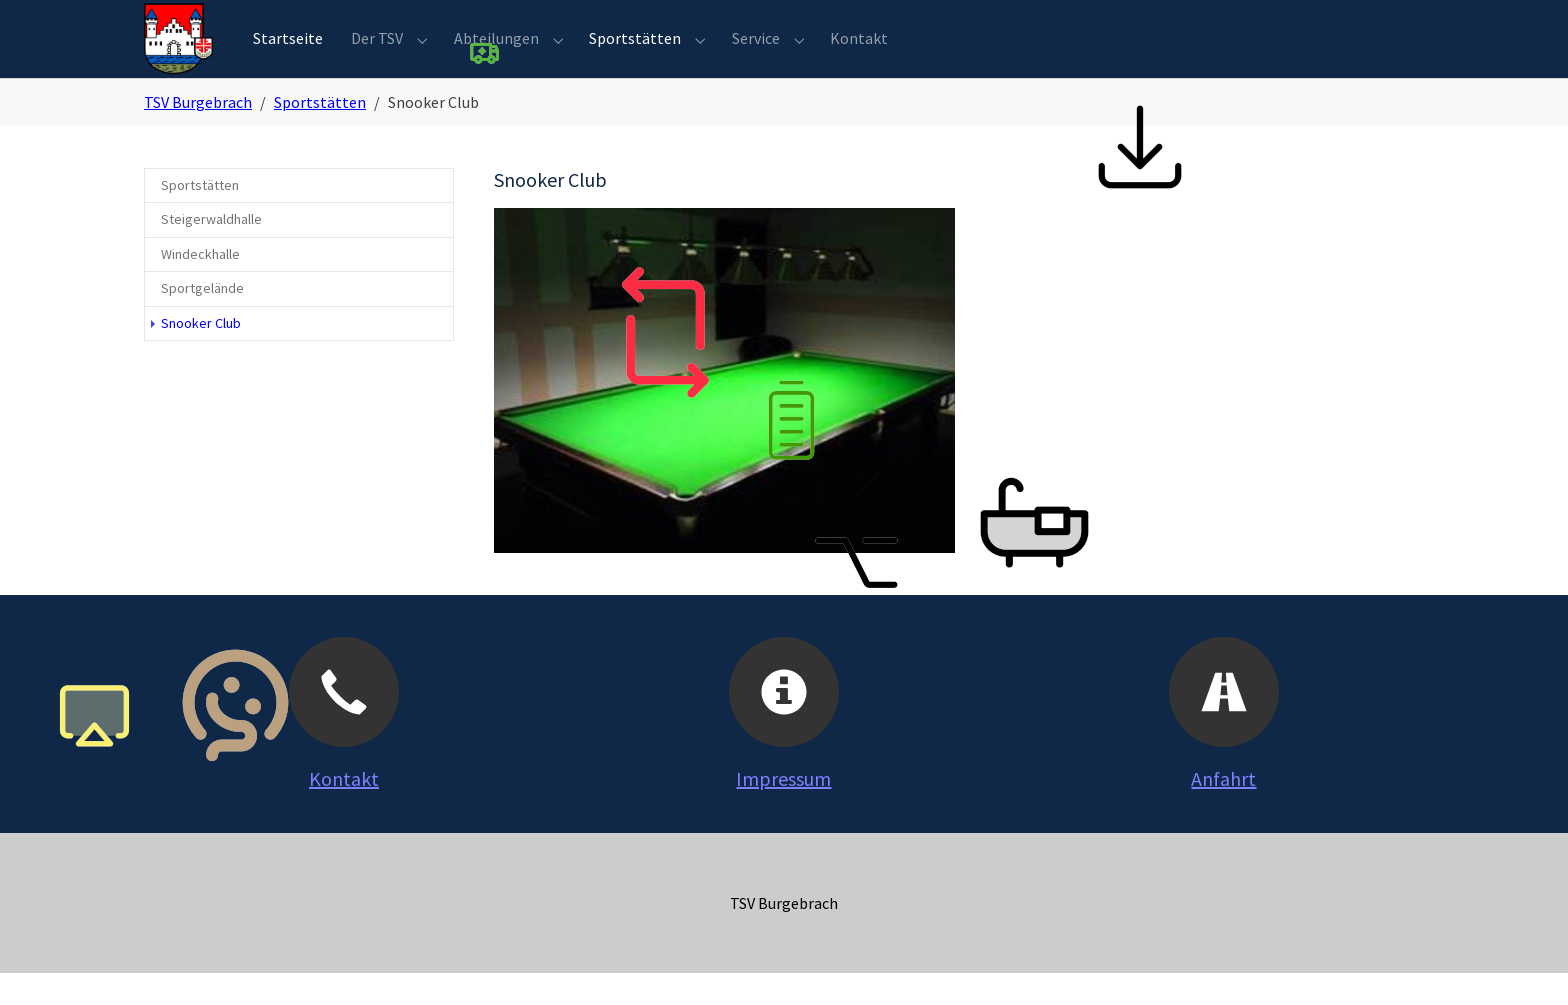 The width and height of the screenshot is (1568, 1005). Describe the element at coordinates (94, 714) in the screenshot. I see `stream content to an external display` at that location.